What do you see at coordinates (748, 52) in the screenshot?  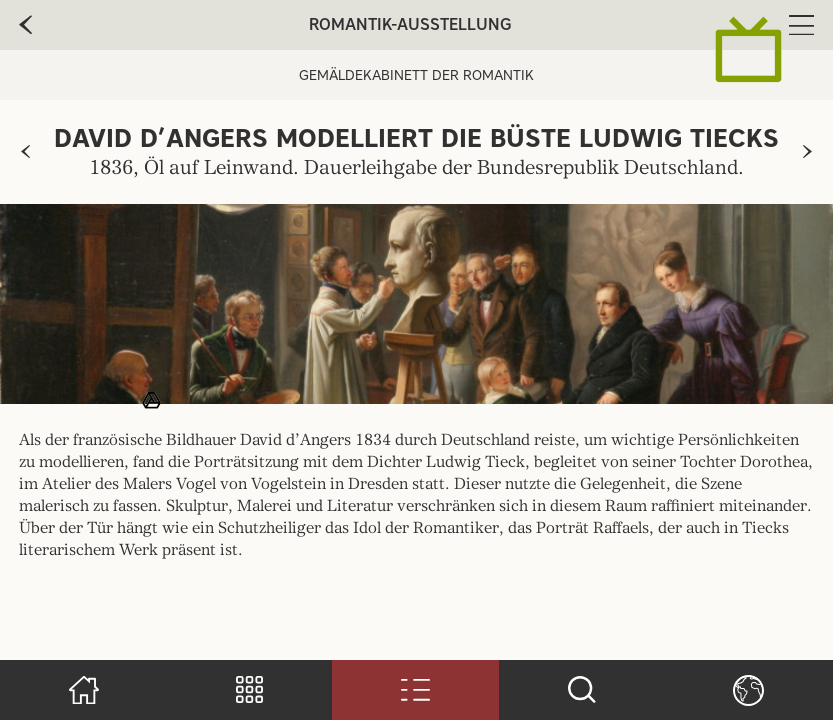 I see `access TV or video streaming features` at bounding box center [748, 52].